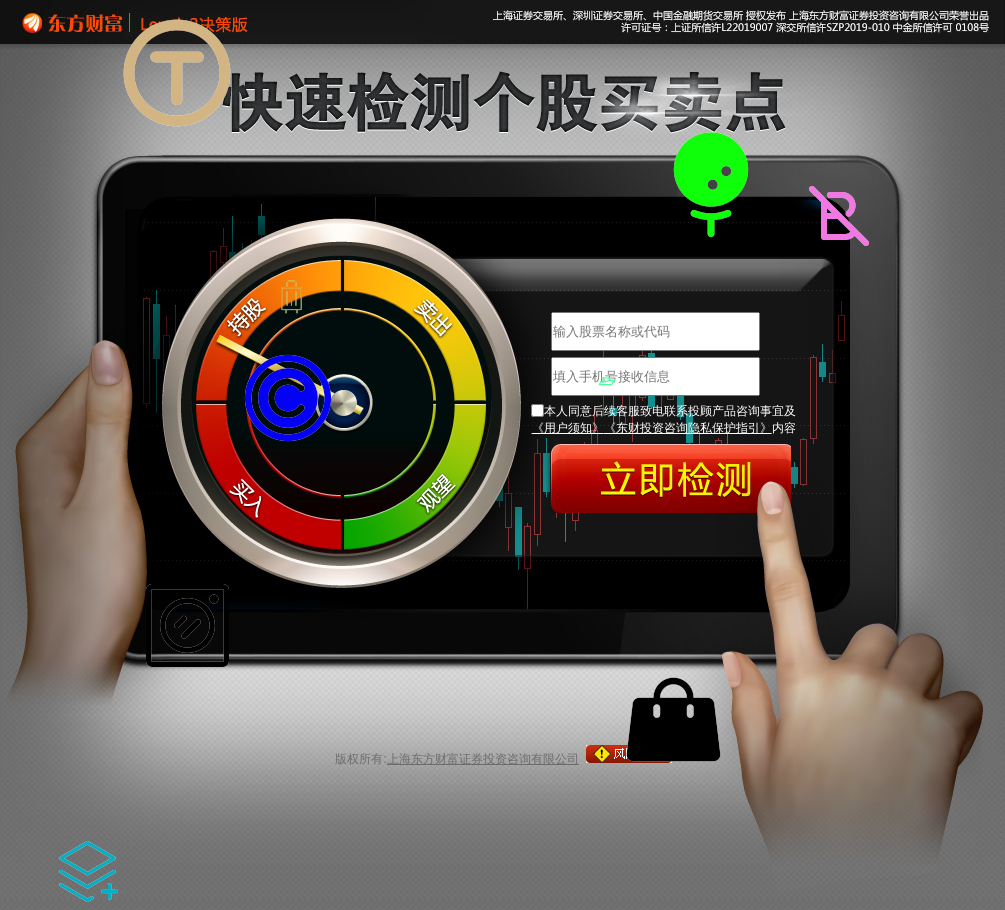 The width and height of the screenshot is (1005, 910). What do you see at coordinates (177, 73) in the screenshot?
I see `visit thingiverse for 3D printable models` at bounding box center [177, 73].